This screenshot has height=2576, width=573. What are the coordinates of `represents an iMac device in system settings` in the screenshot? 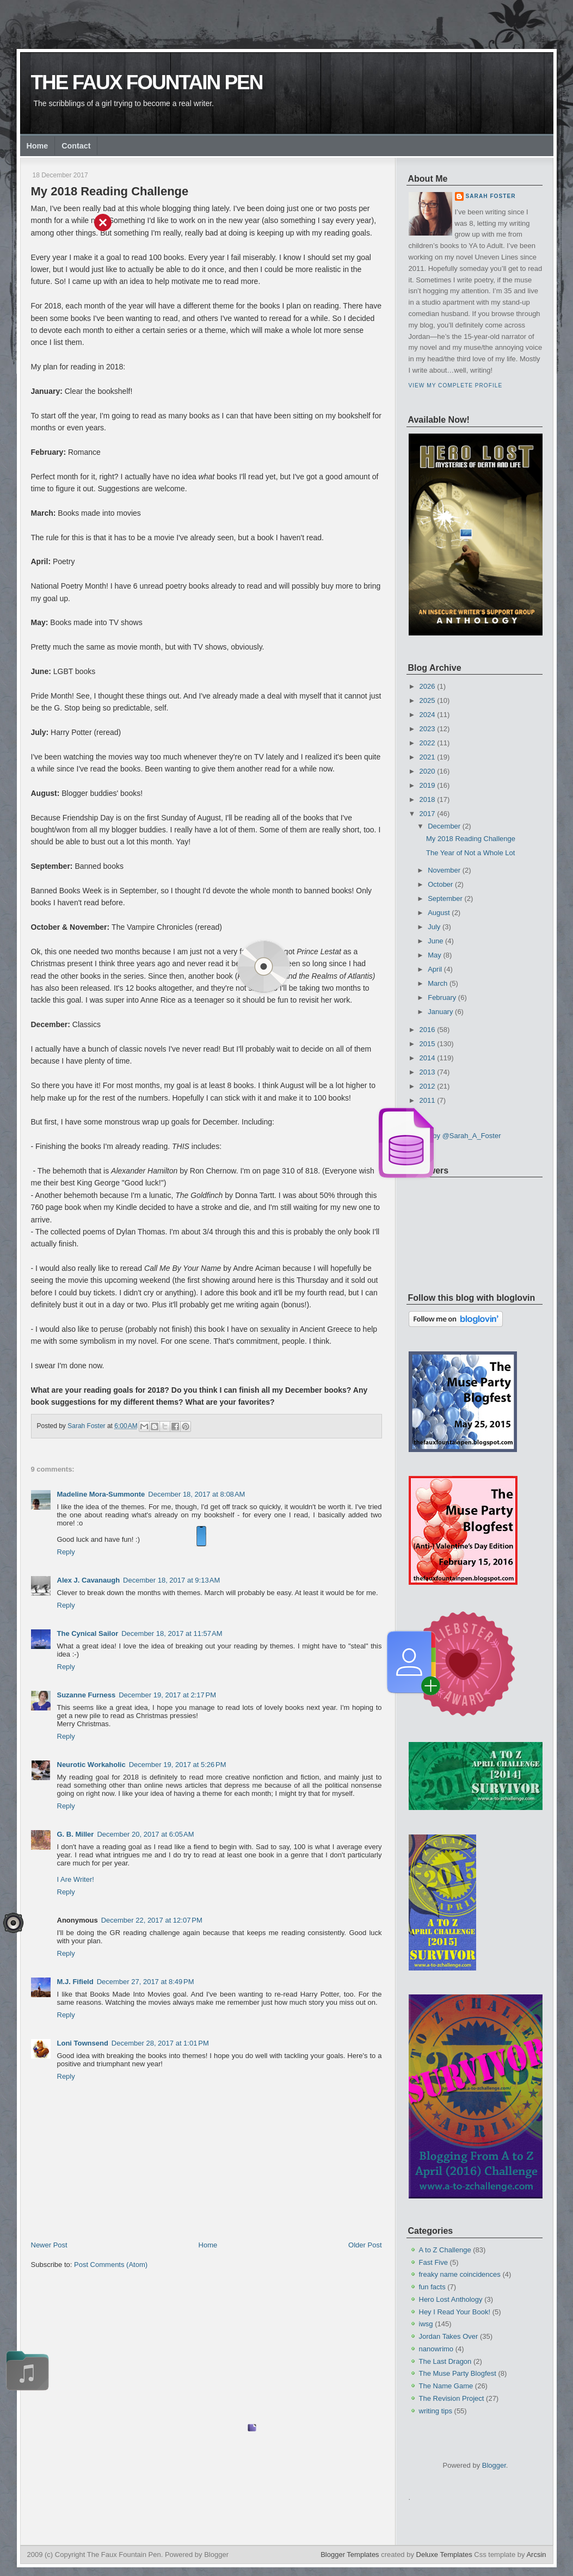 It's located at (466, 534).